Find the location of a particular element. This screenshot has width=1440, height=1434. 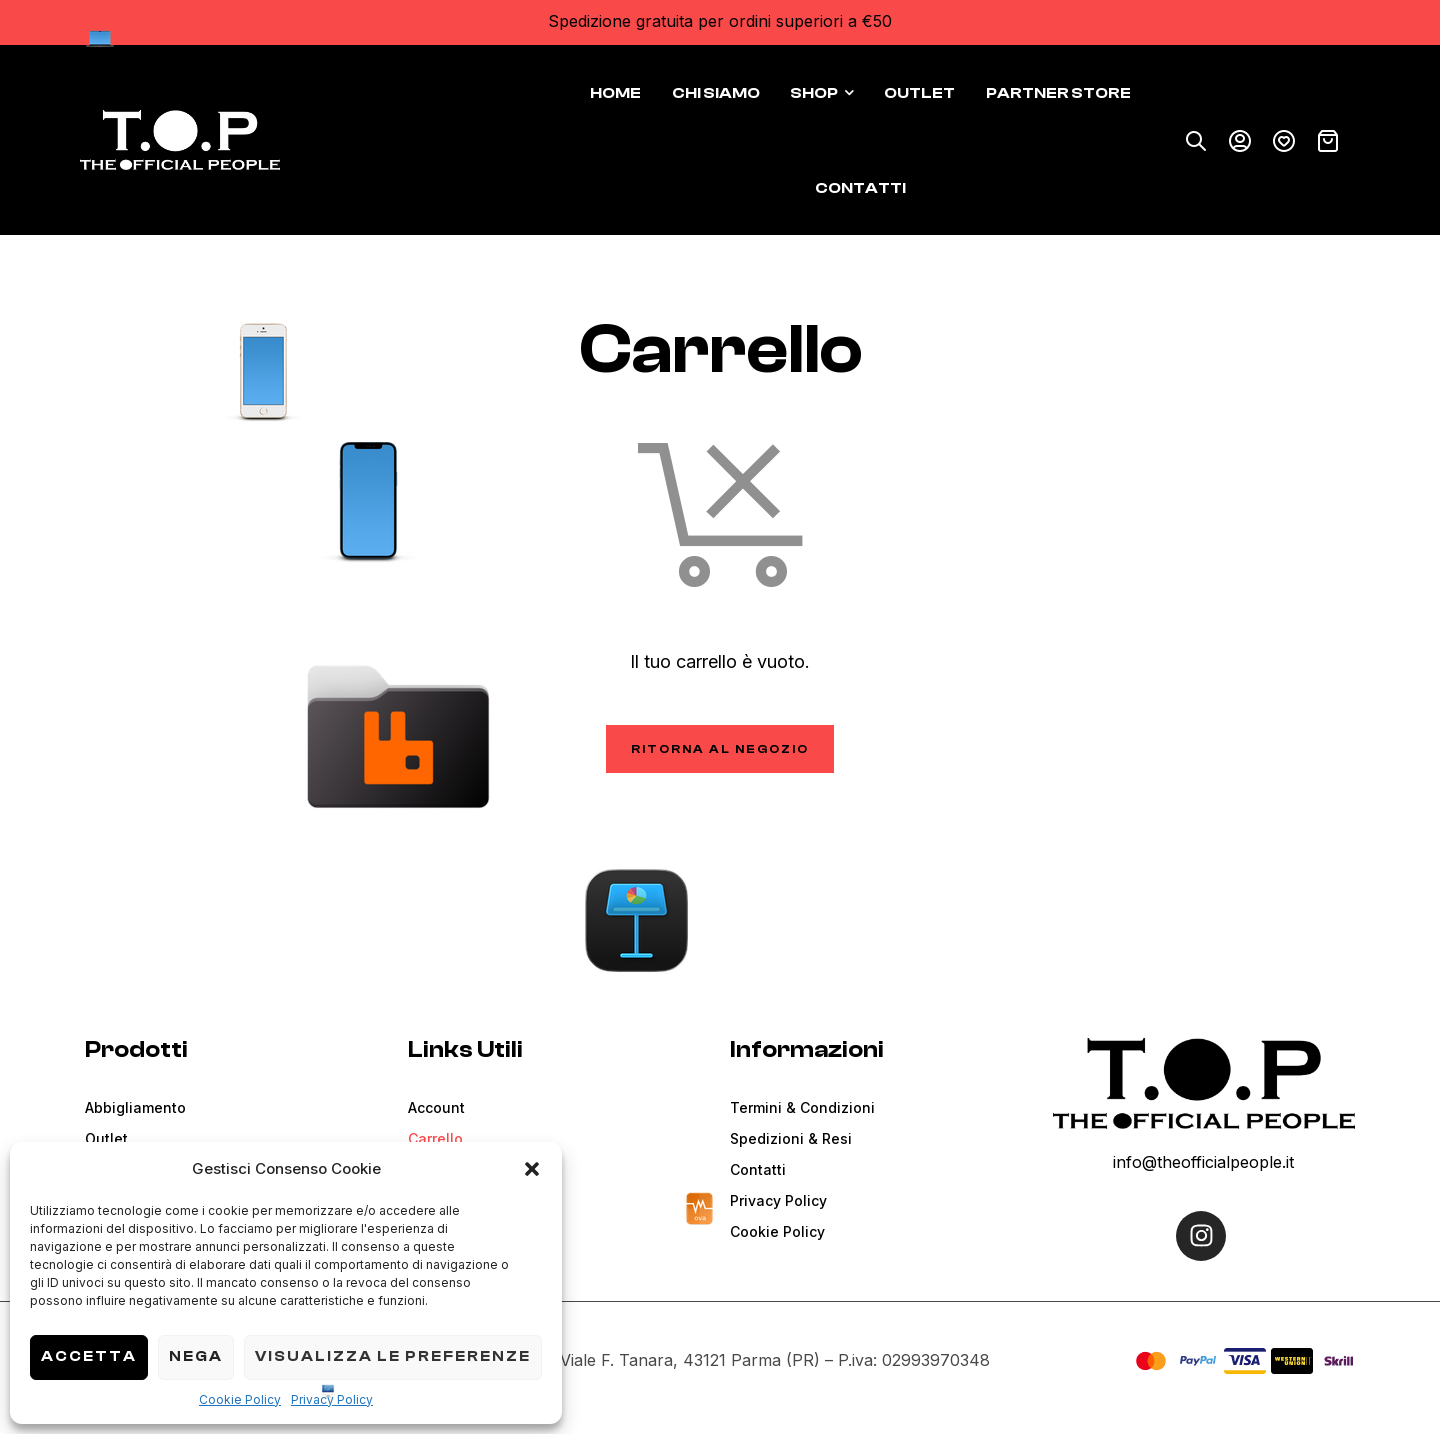

connected iPhone SE device is located at coordinates (263, 372).